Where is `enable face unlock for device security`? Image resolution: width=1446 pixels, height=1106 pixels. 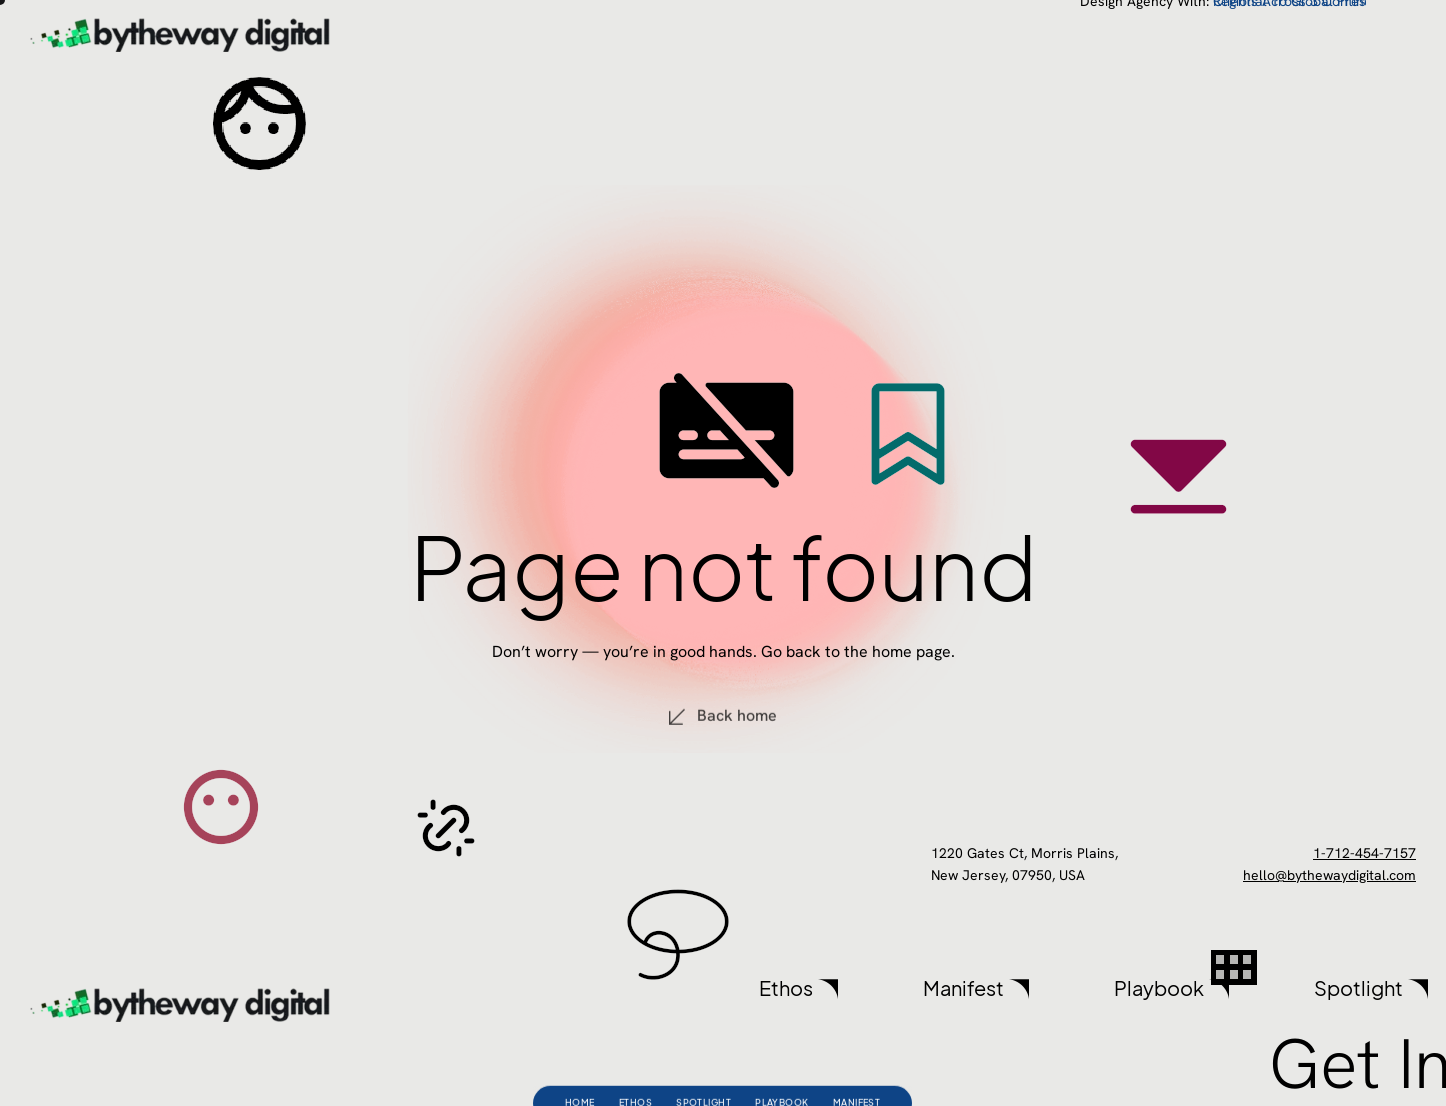 enable face unlock for device security is located at coordinates (259, 123).